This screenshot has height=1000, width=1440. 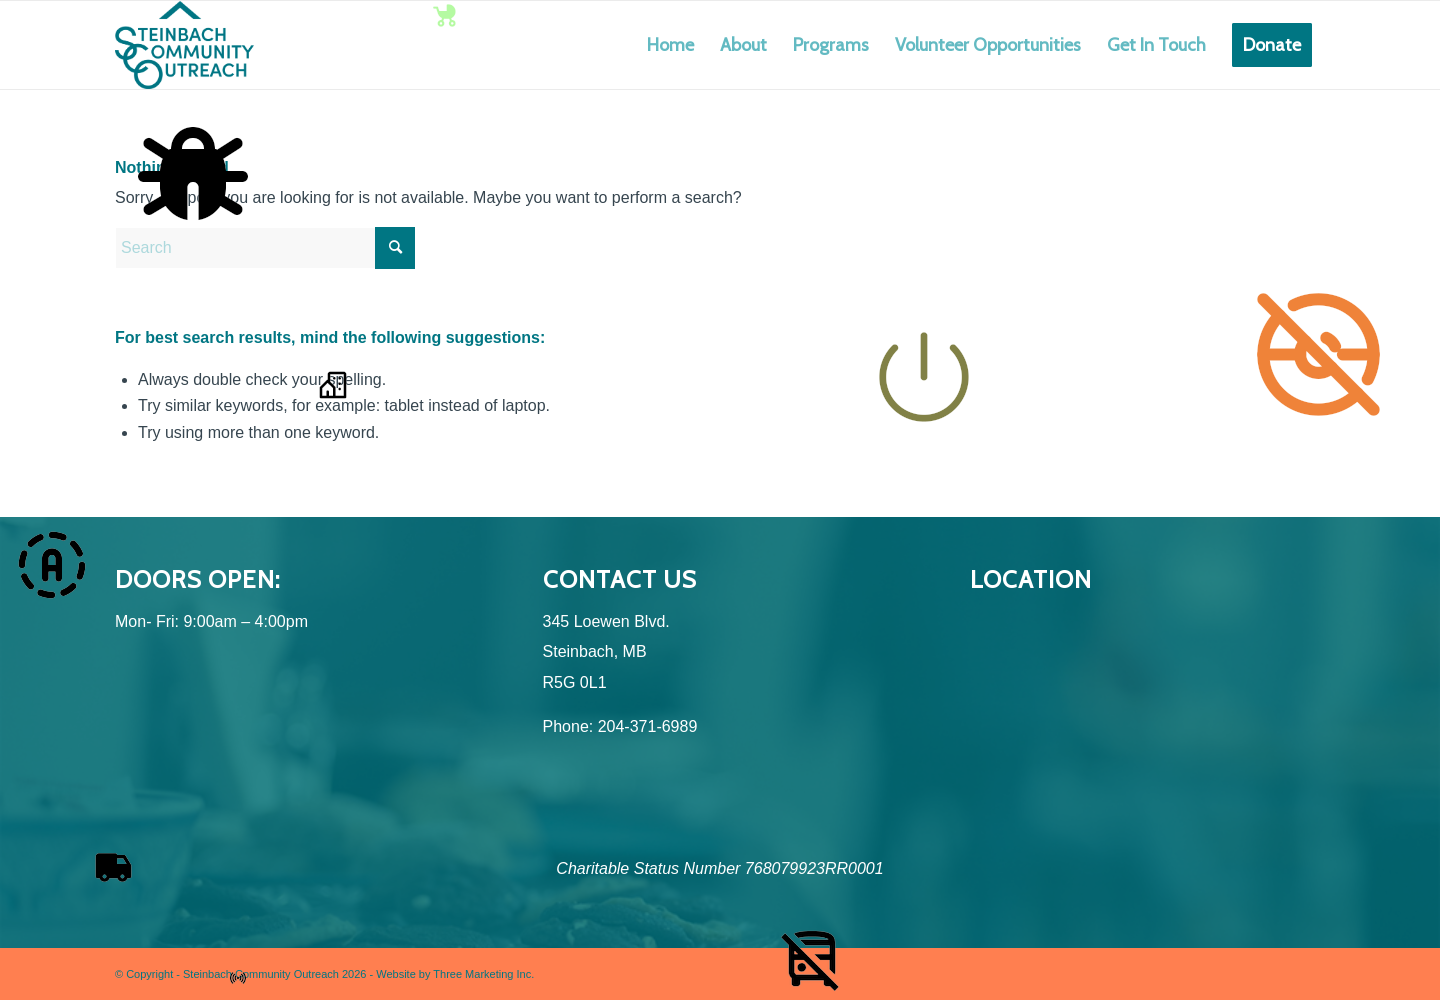 I want to click on track your delivery status, so click(x=113, y=867).